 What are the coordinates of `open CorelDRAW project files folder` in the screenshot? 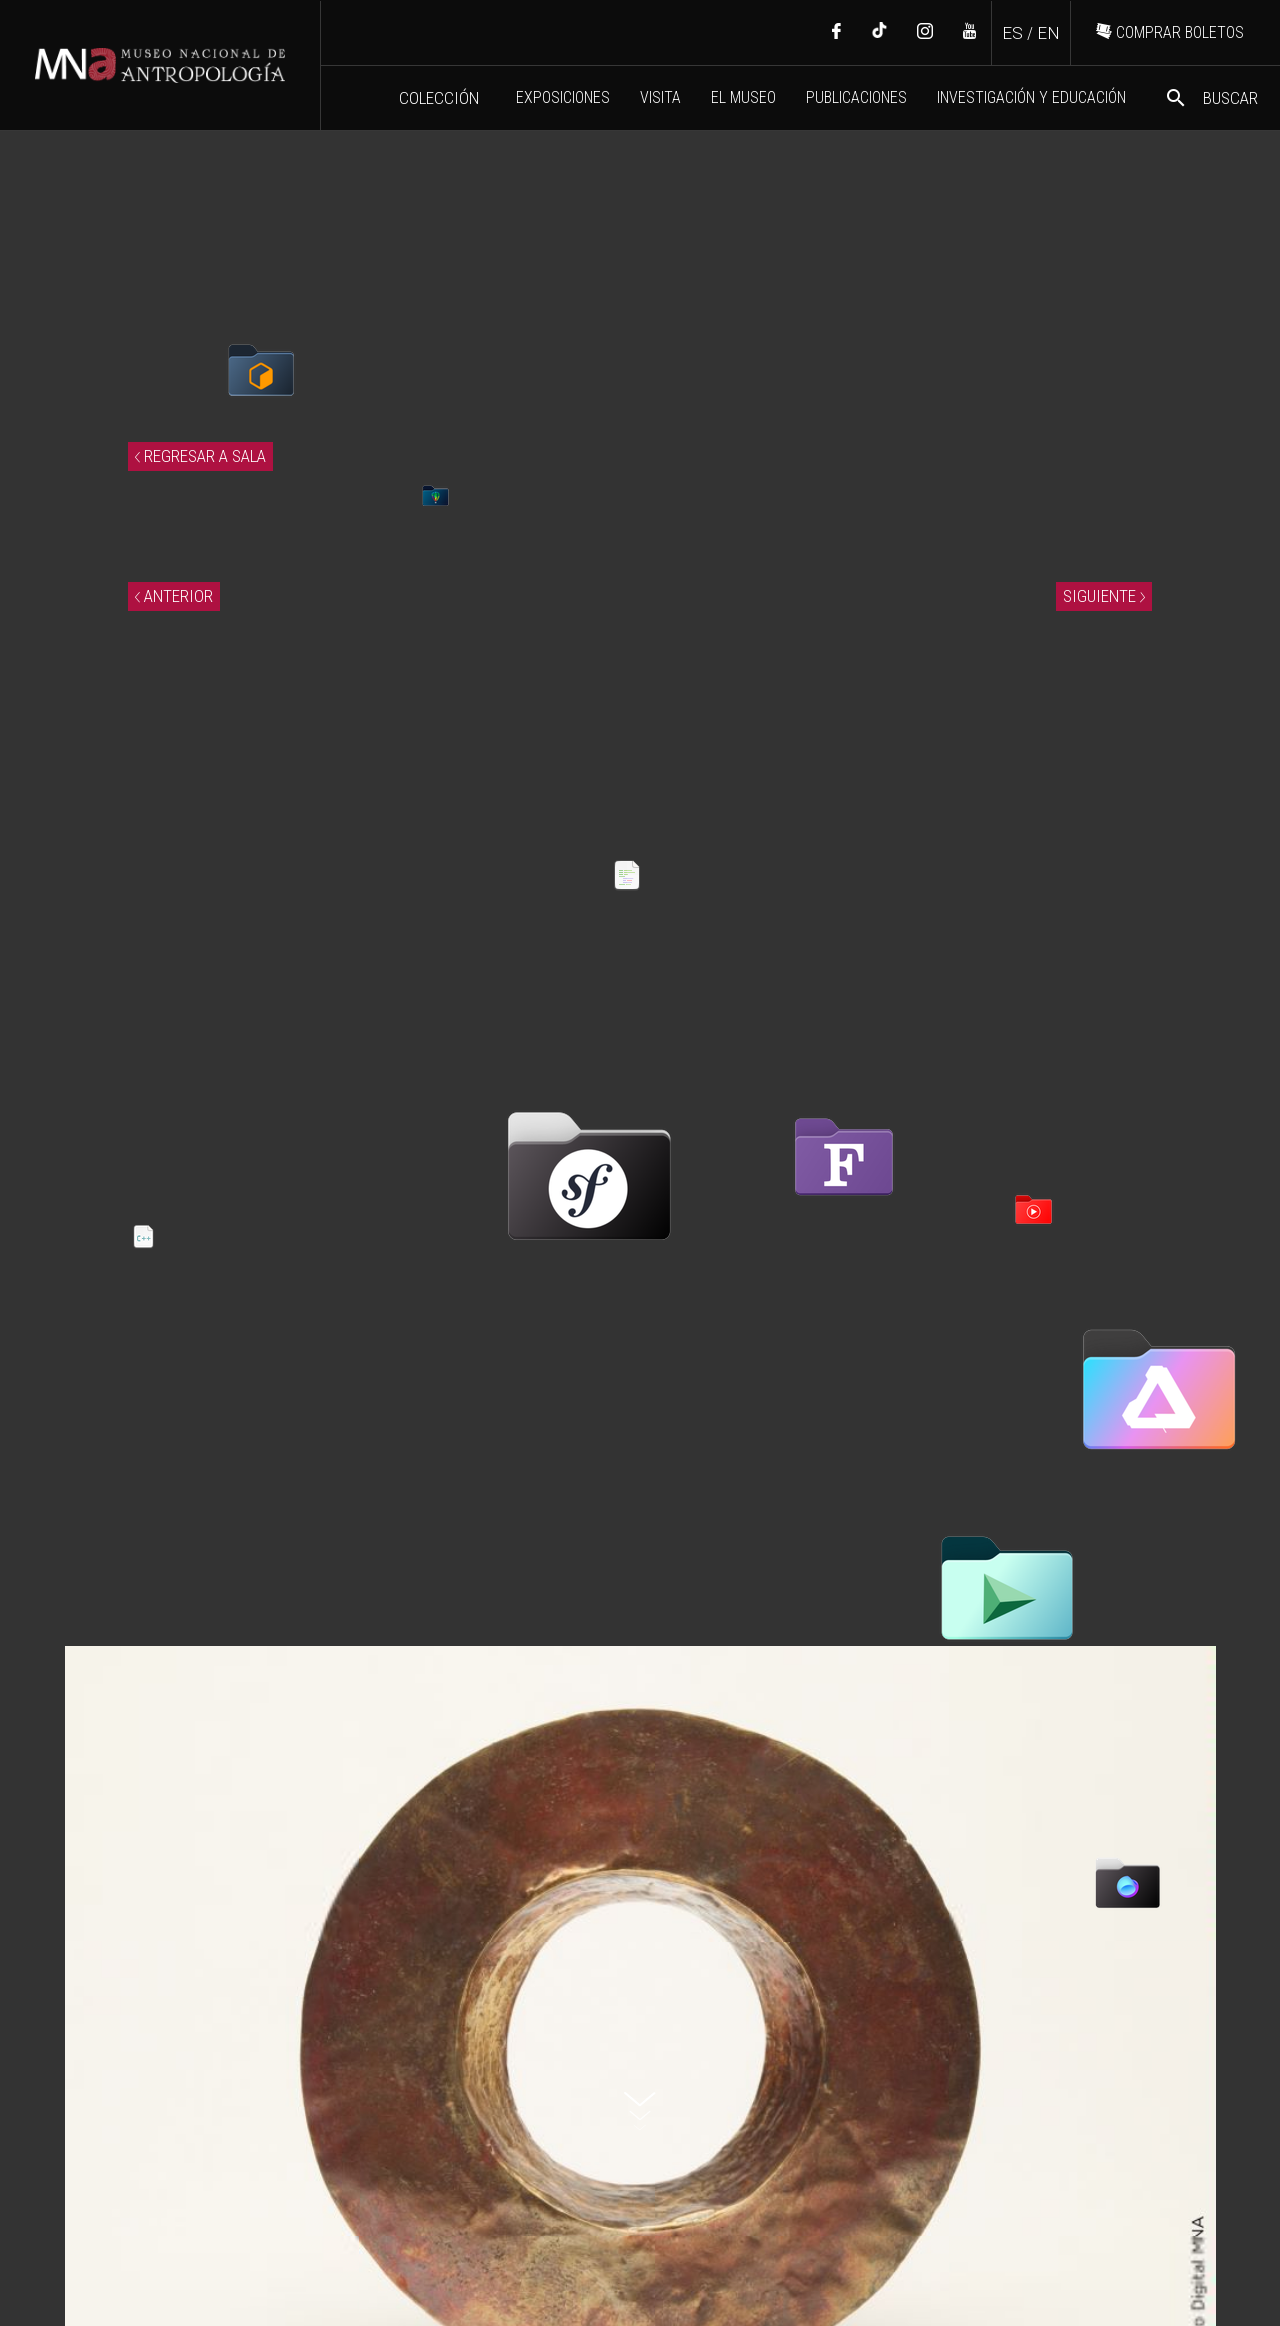 It's located at (435, 496).